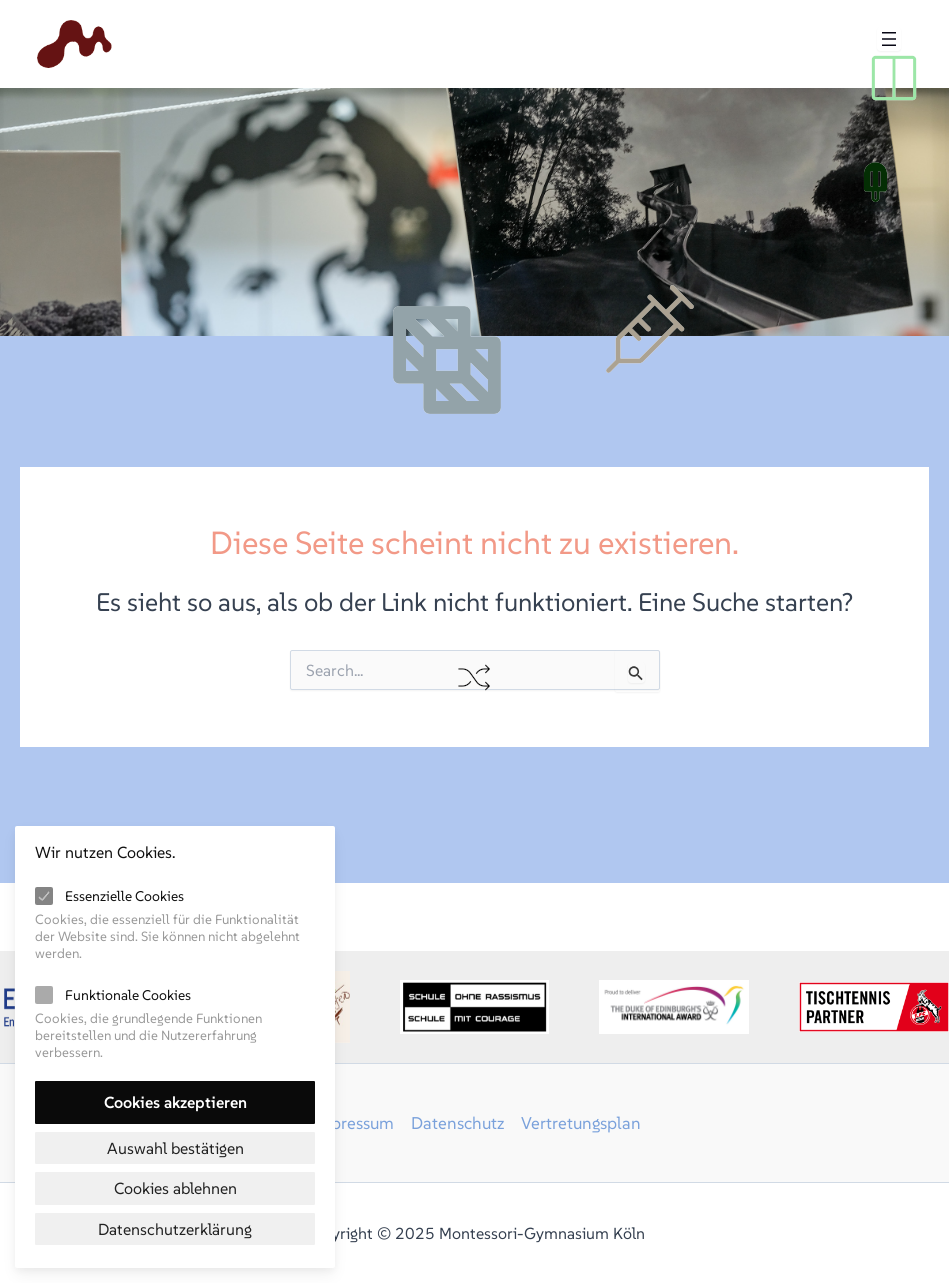 This screenshot has height=1283, width=949. I want to click on shuffle playlist or queue order, so click(473, 677).